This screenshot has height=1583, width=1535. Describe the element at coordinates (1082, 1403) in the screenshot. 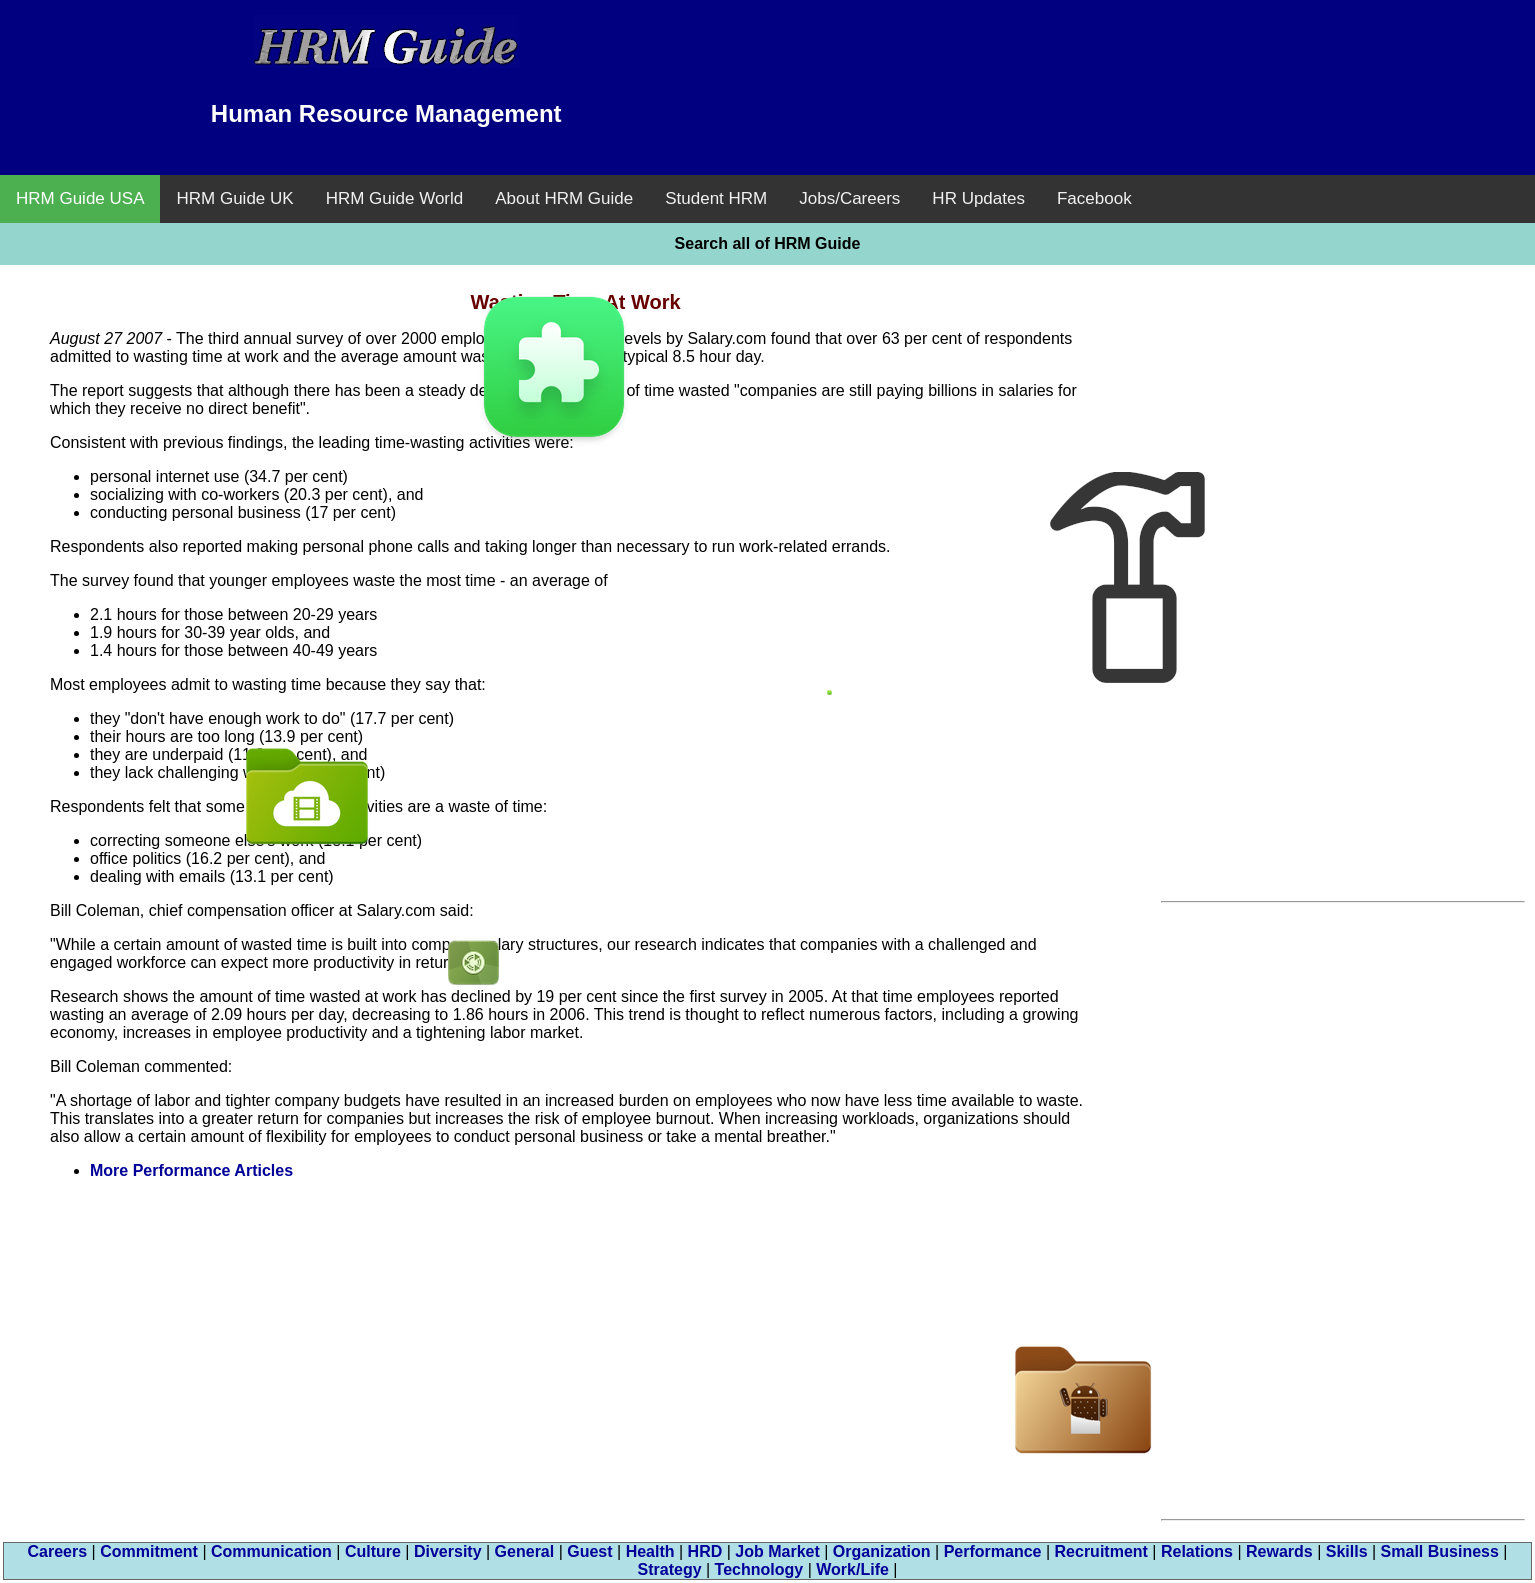

I see `folder containing android ice cream sandwich system files` at that location.